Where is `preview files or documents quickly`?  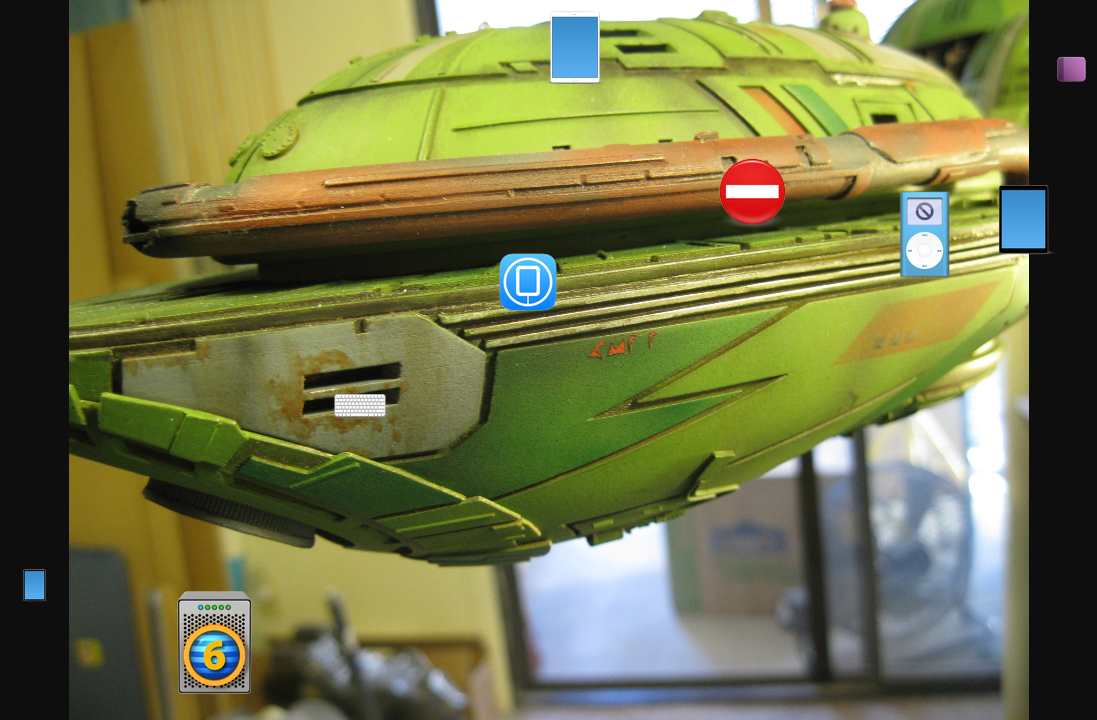 preview files or documents quickly is located at coordinates (528, 282).